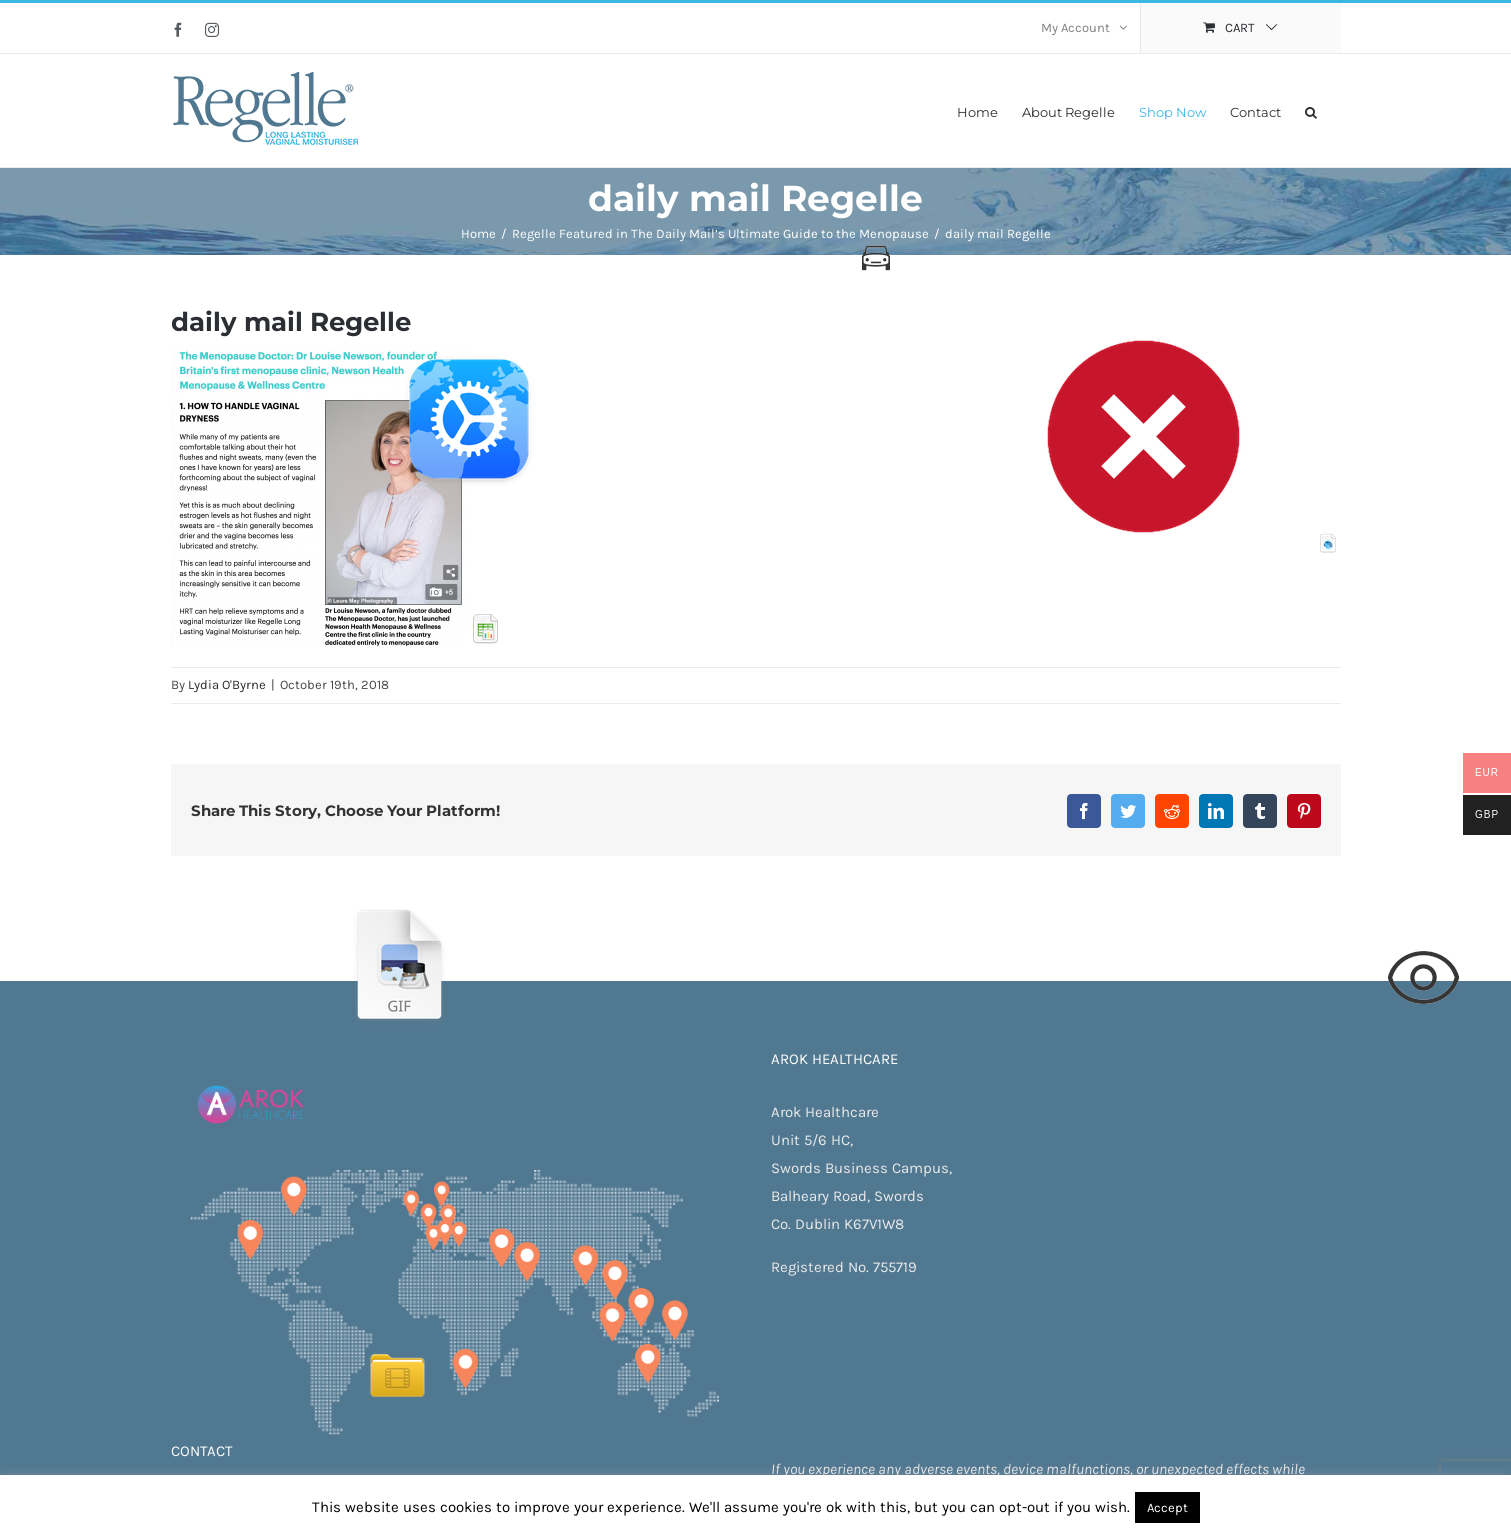 This screenshot has width=1511, height=1535. Describe the element at coordinates (1143, 436) in the screenshot. I see `stop or cancel a running process` at that location.